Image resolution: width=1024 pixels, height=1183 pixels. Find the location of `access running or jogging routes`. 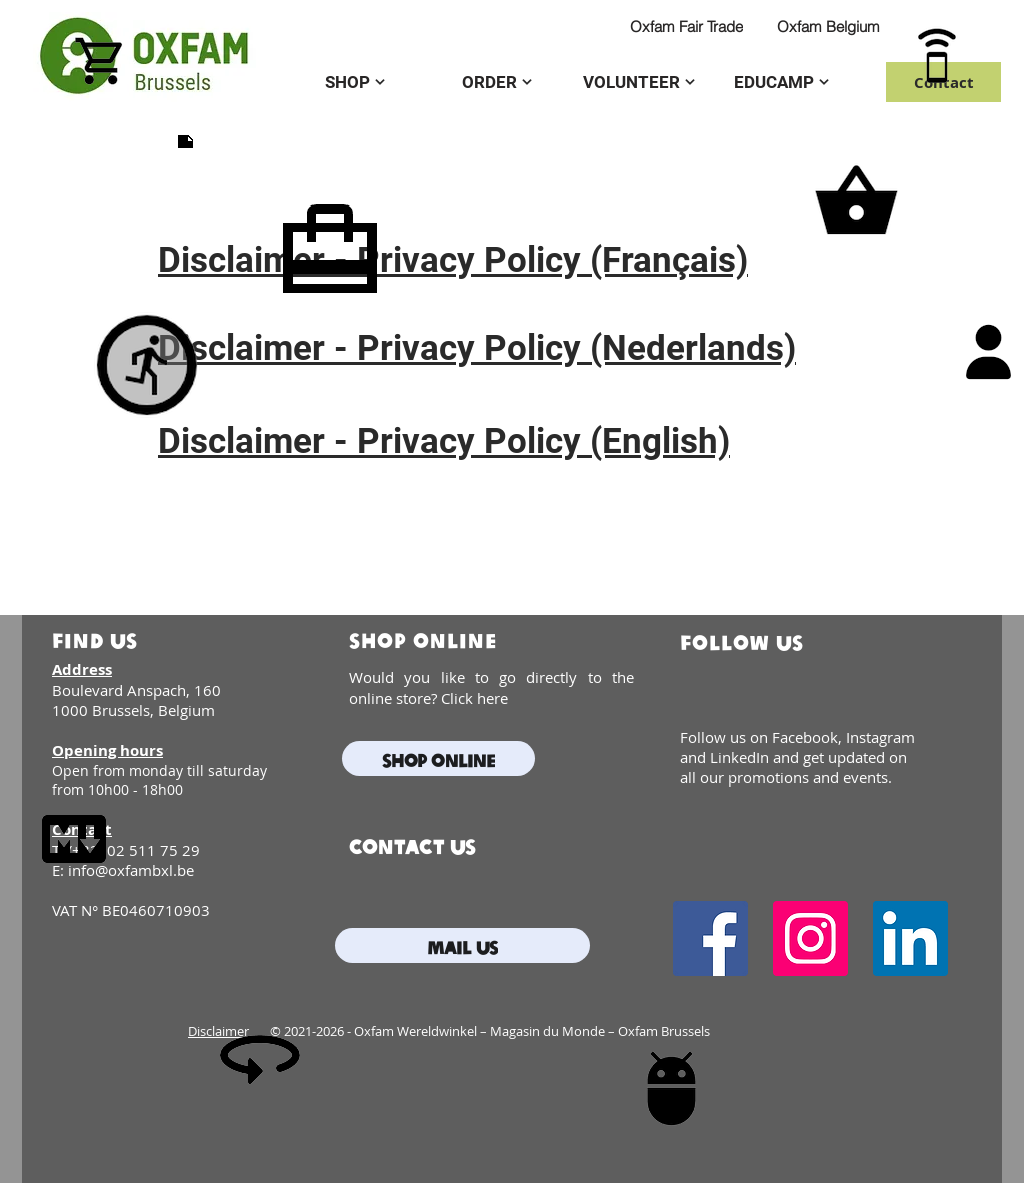

access running or jogging routes is located at coordinates (147, 365).